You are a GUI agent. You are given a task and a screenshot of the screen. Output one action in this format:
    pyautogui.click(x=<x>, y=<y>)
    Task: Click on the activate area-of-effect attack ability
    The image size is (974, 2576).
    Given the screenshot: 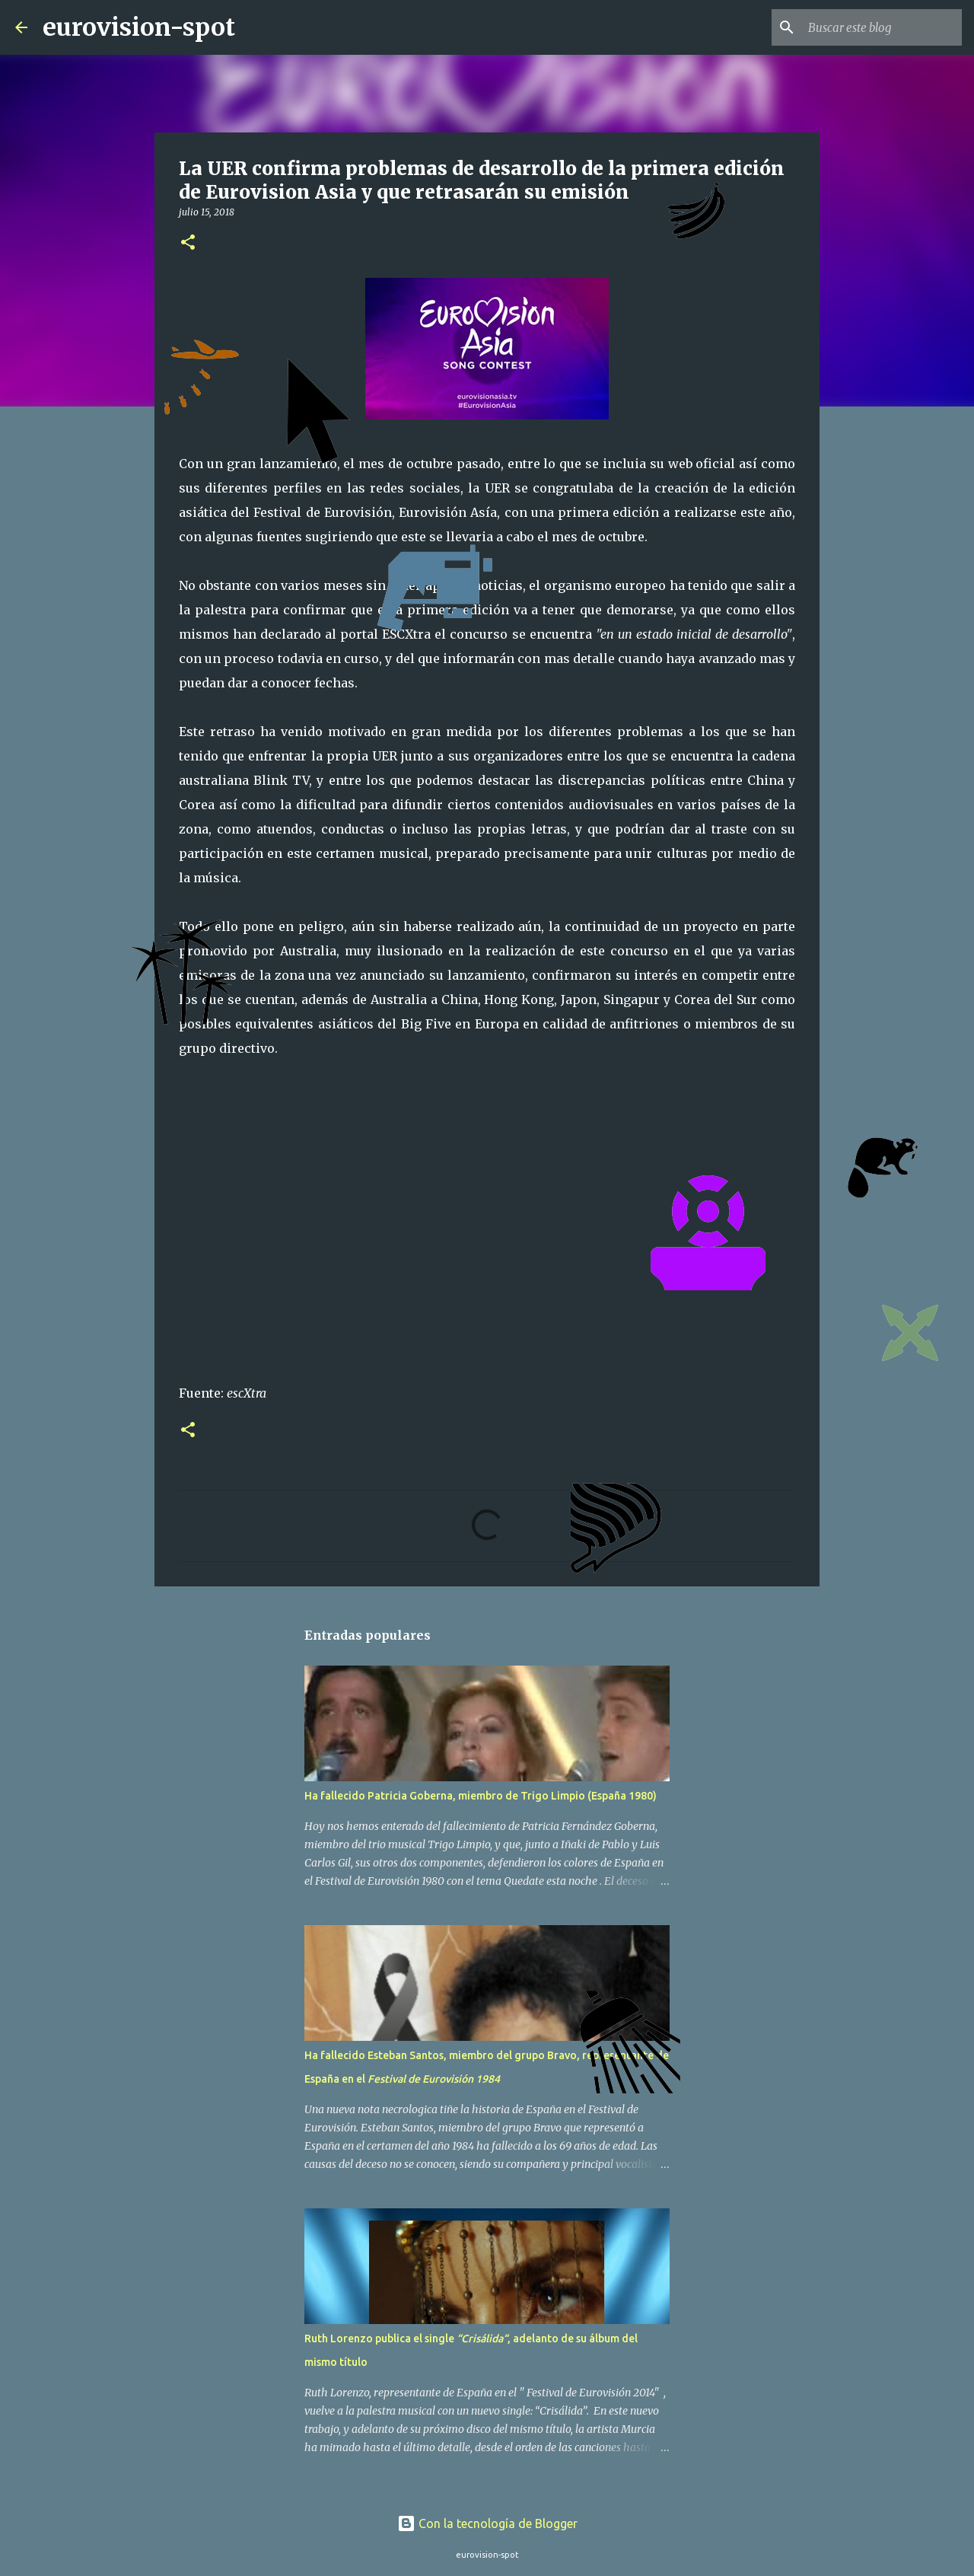 What is the action you would take?
    pyautogui.click(x=201, y=377)
    